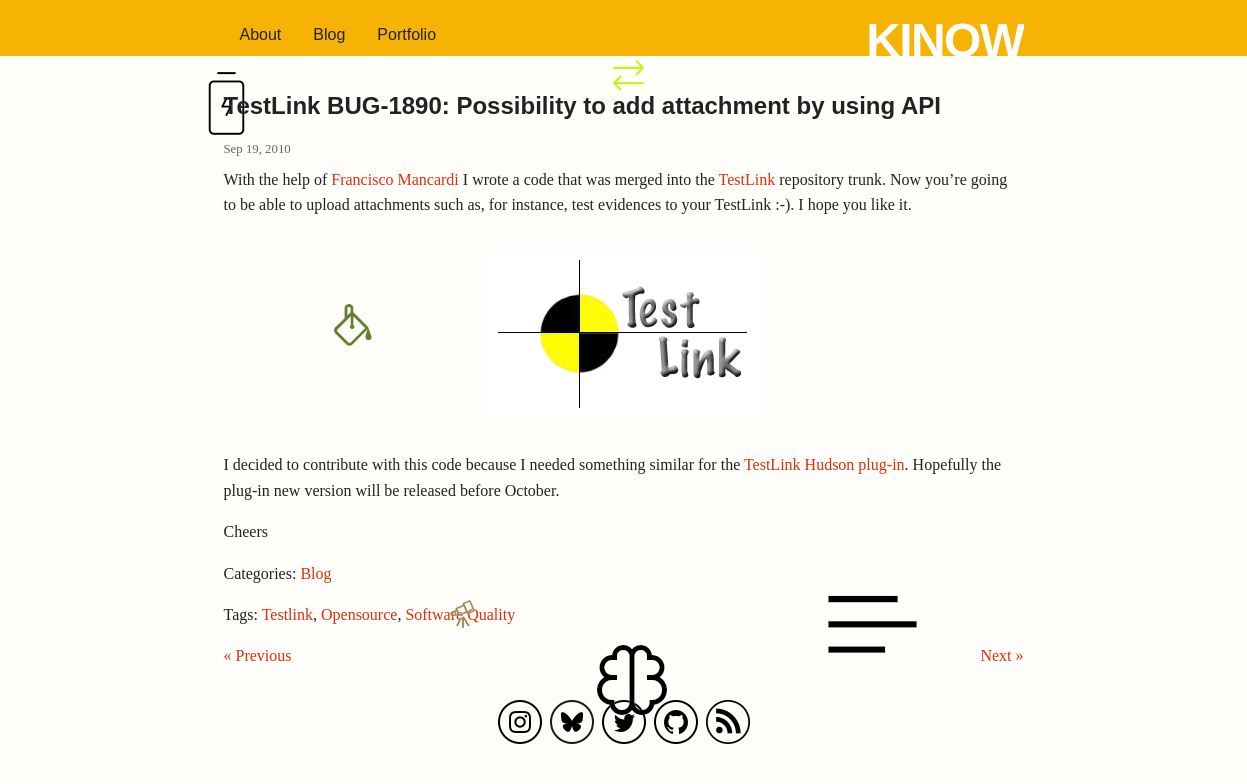 The height and width of the screenshot is (784, 1247). What do you see at coordinates (872, 627) in the screenshot?
I see `select items from a list` at bounding box center [872, 627].